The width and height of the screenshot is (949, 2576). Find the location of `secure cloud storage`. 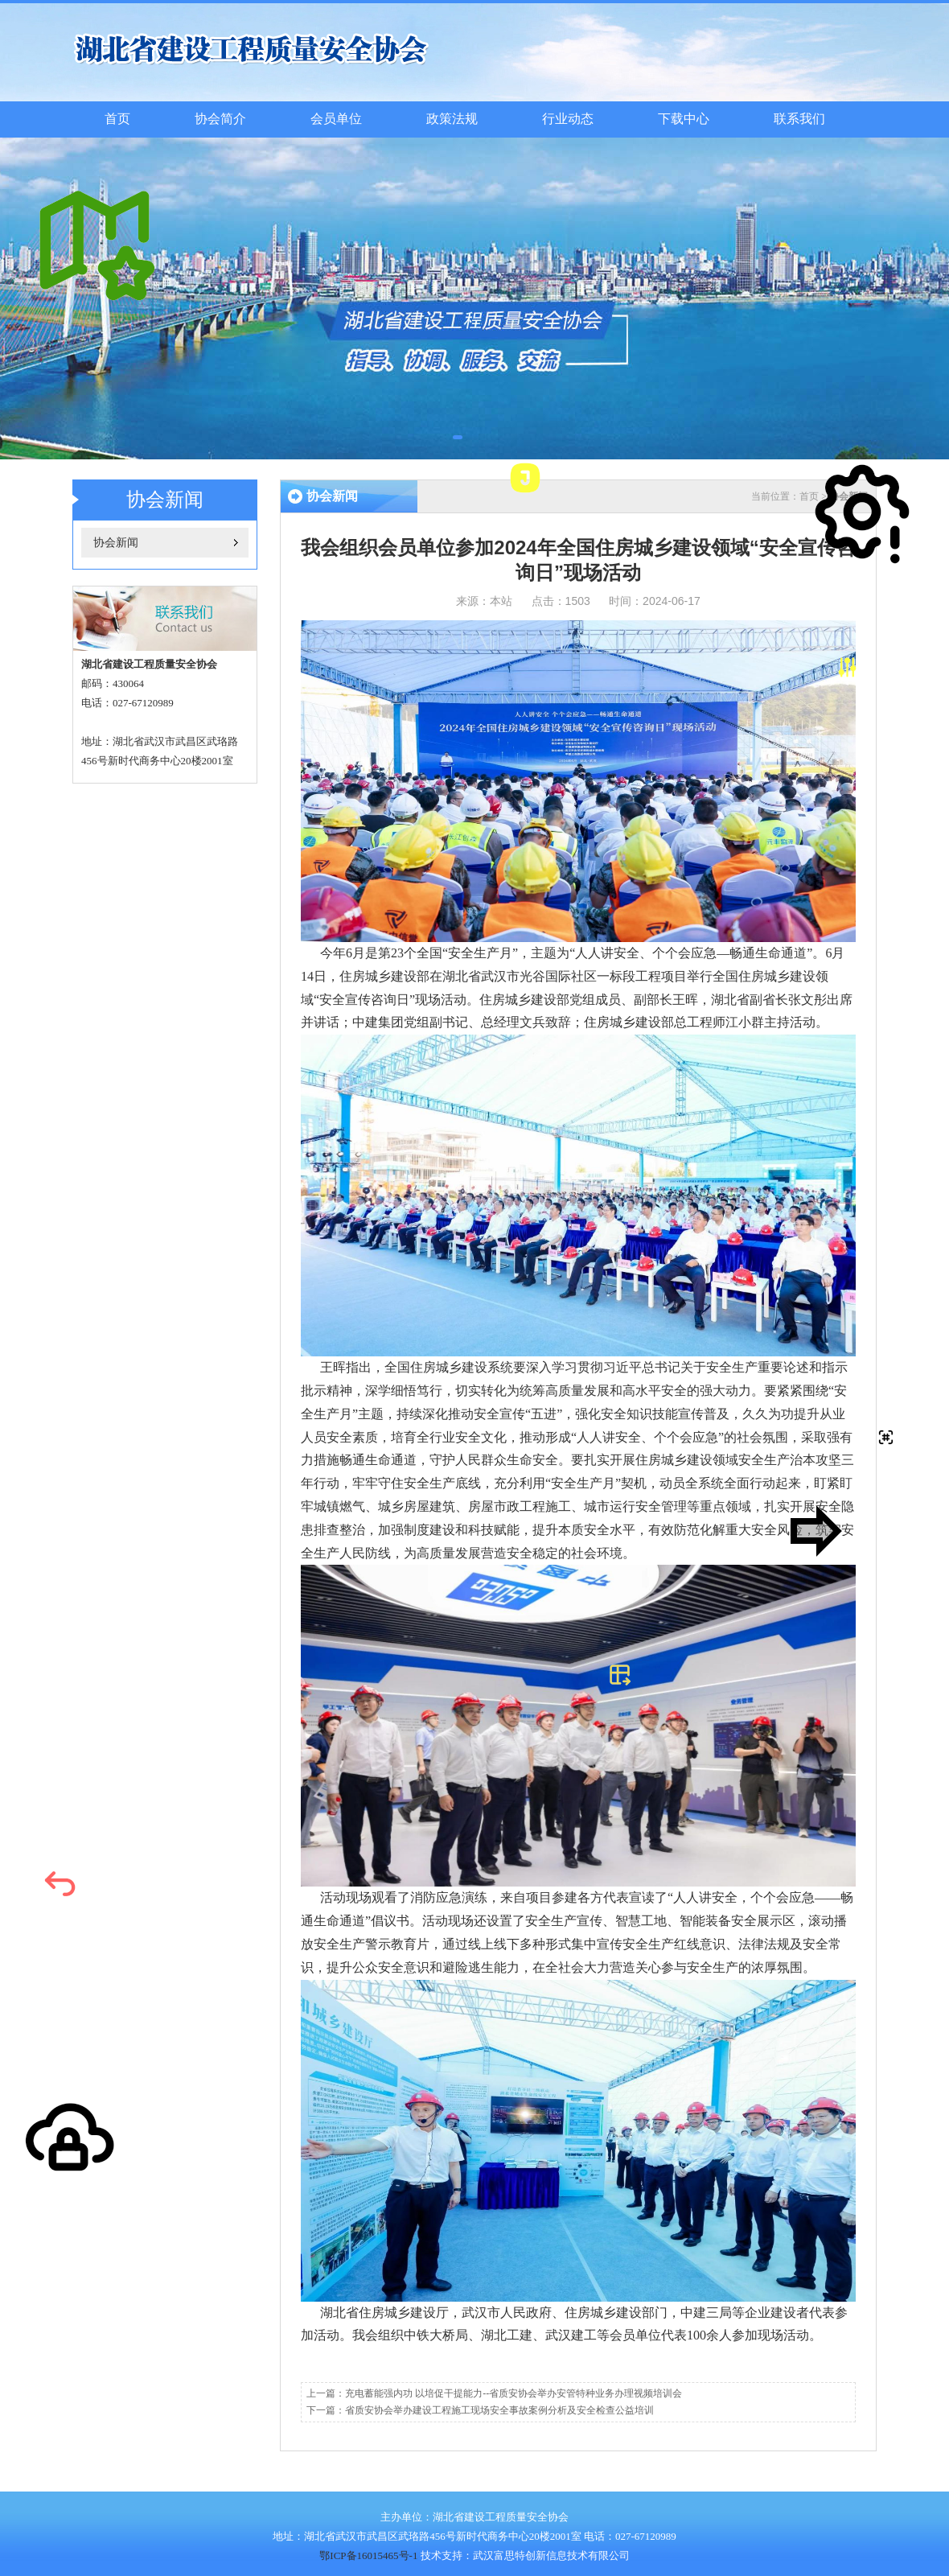

secure cloud storage is located at coordinates (68, 2135).